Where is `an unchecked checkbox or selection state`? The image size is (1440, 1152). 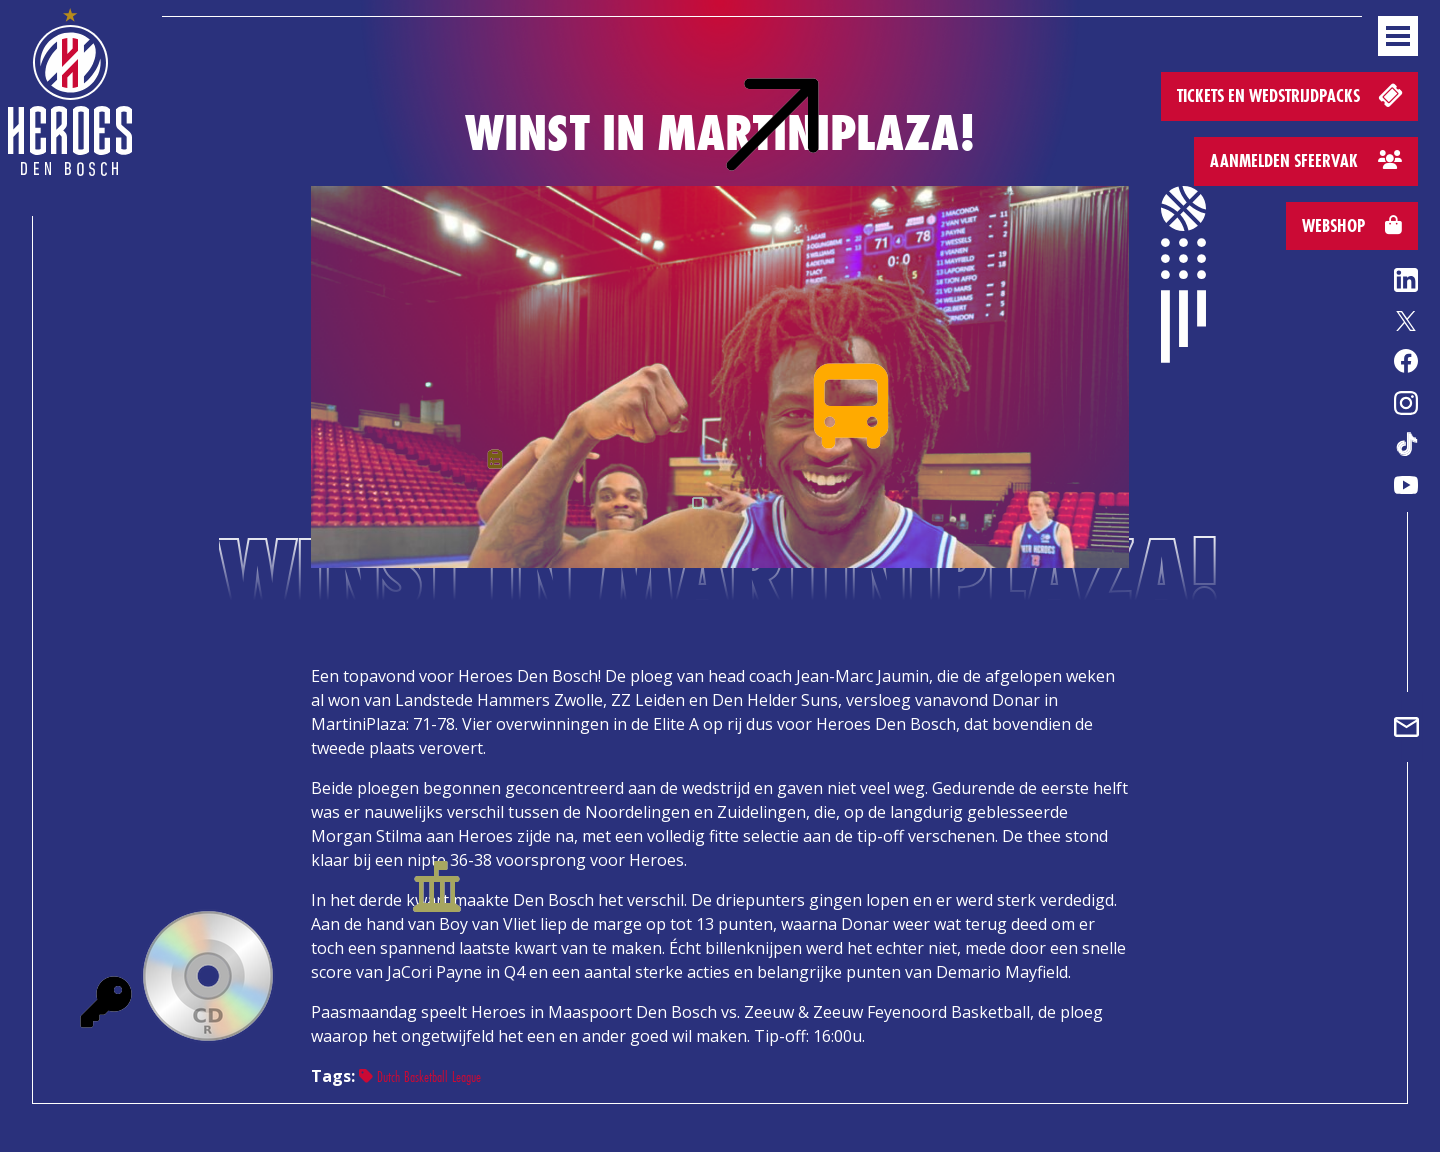
an unchecked checkbox or selection state is located at coordinates (698, 503).